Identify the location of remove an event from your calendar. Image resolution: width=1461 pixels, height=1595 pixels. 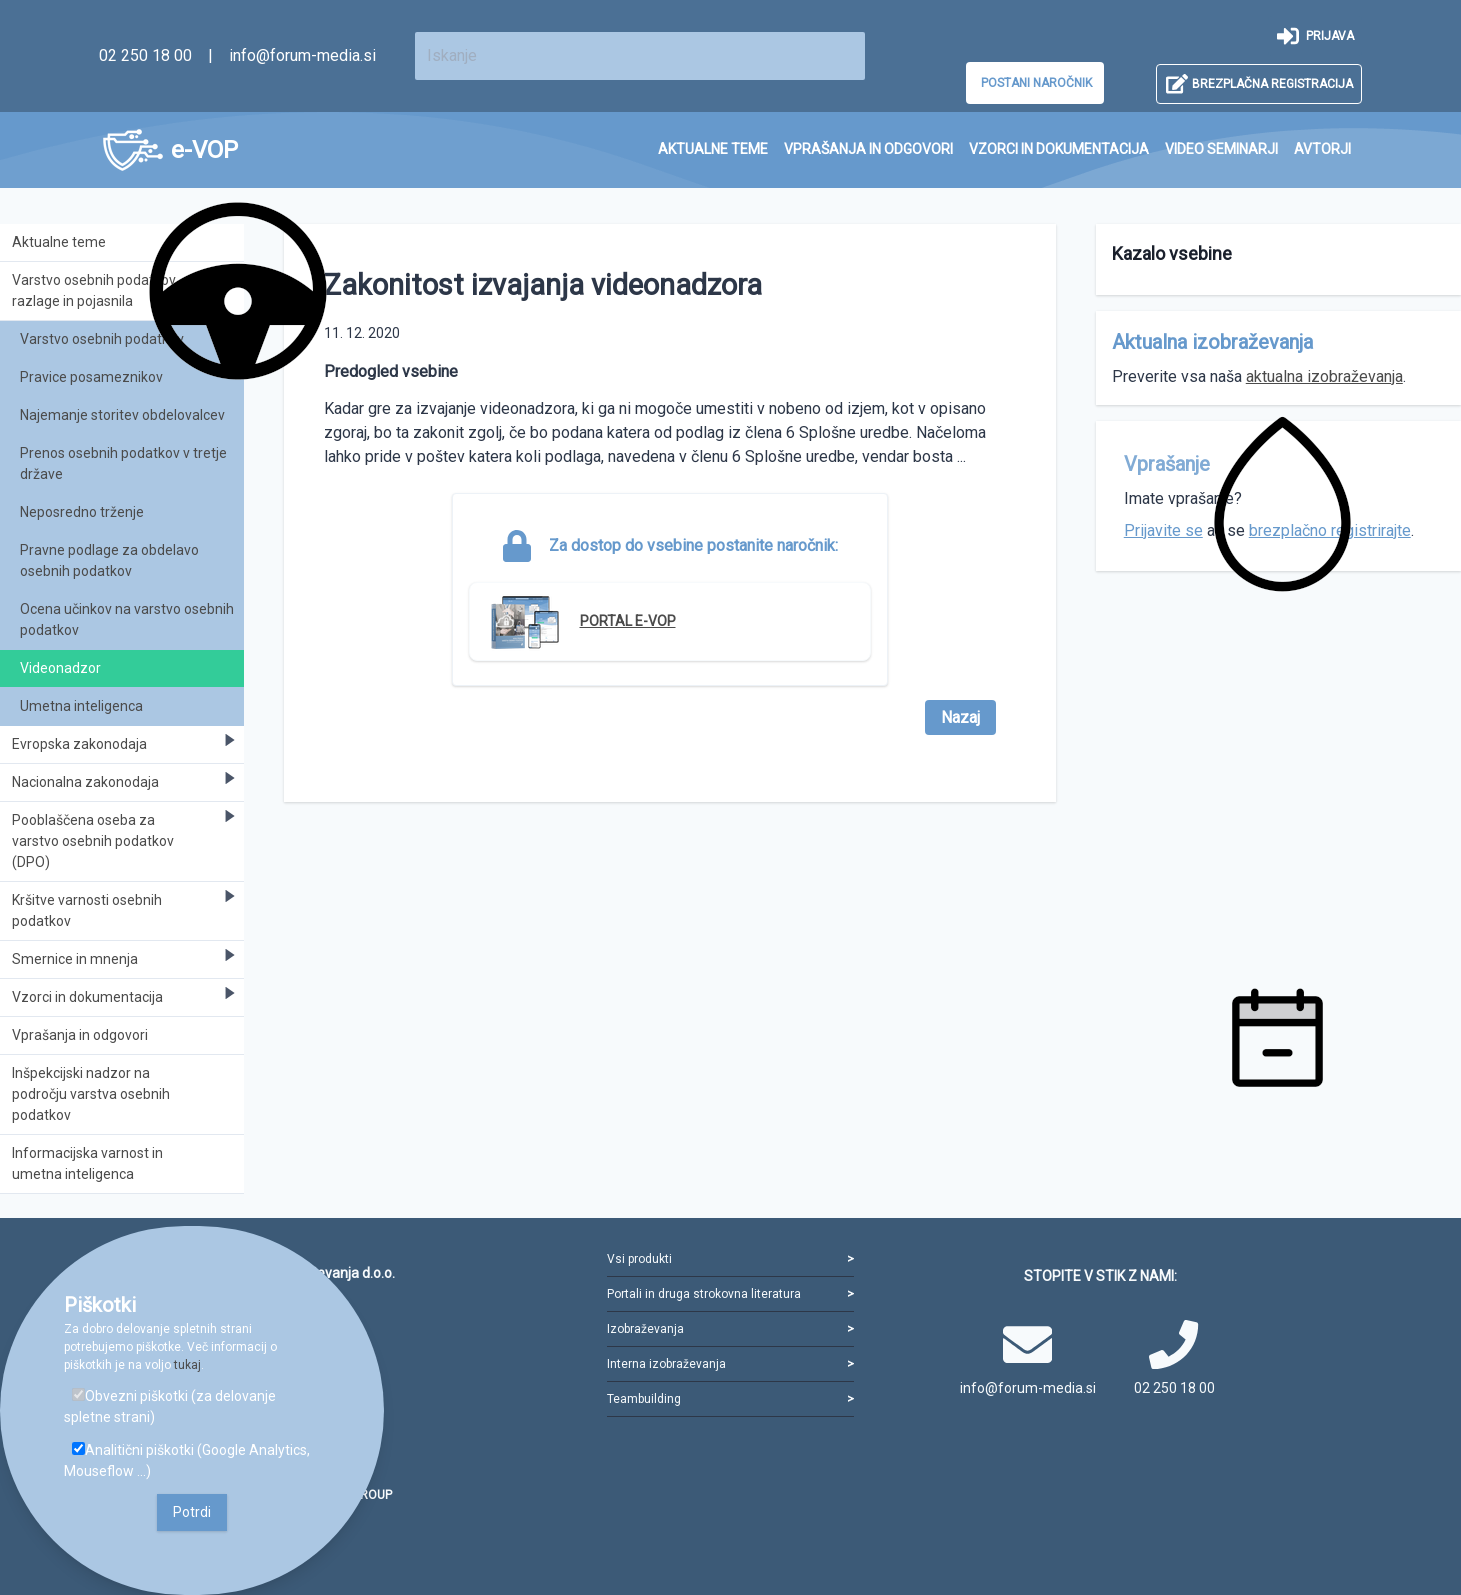
(1277, 1041).